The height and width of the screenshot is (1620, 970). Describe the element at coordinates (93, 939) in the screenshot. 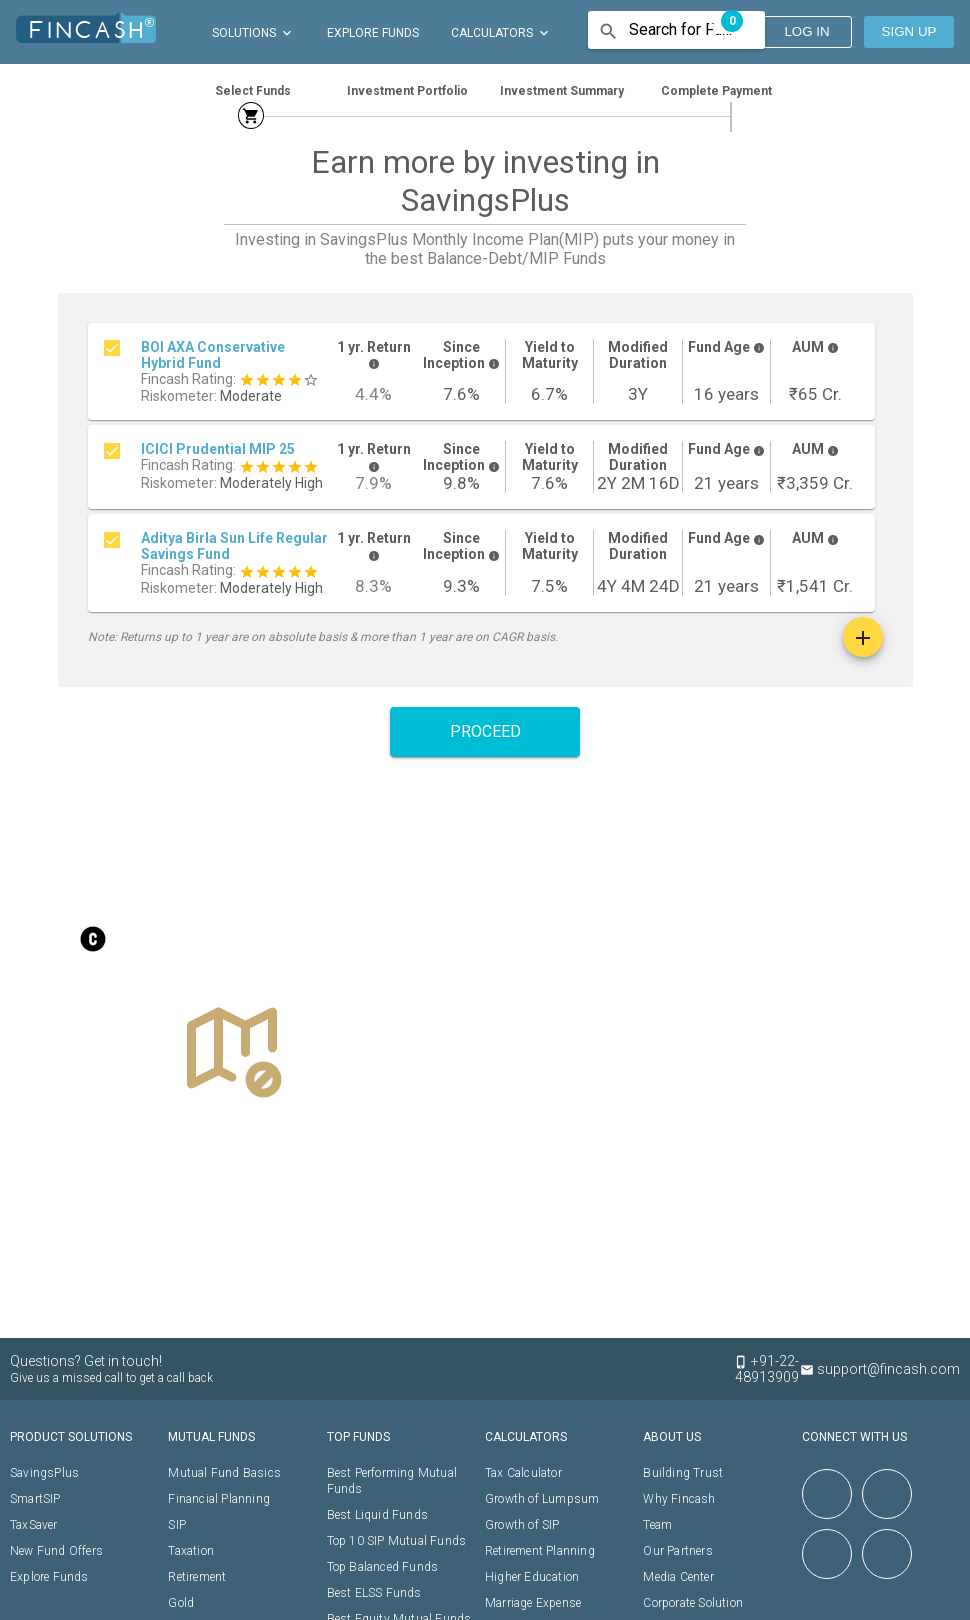

I see `indicates copyright status` at that location.